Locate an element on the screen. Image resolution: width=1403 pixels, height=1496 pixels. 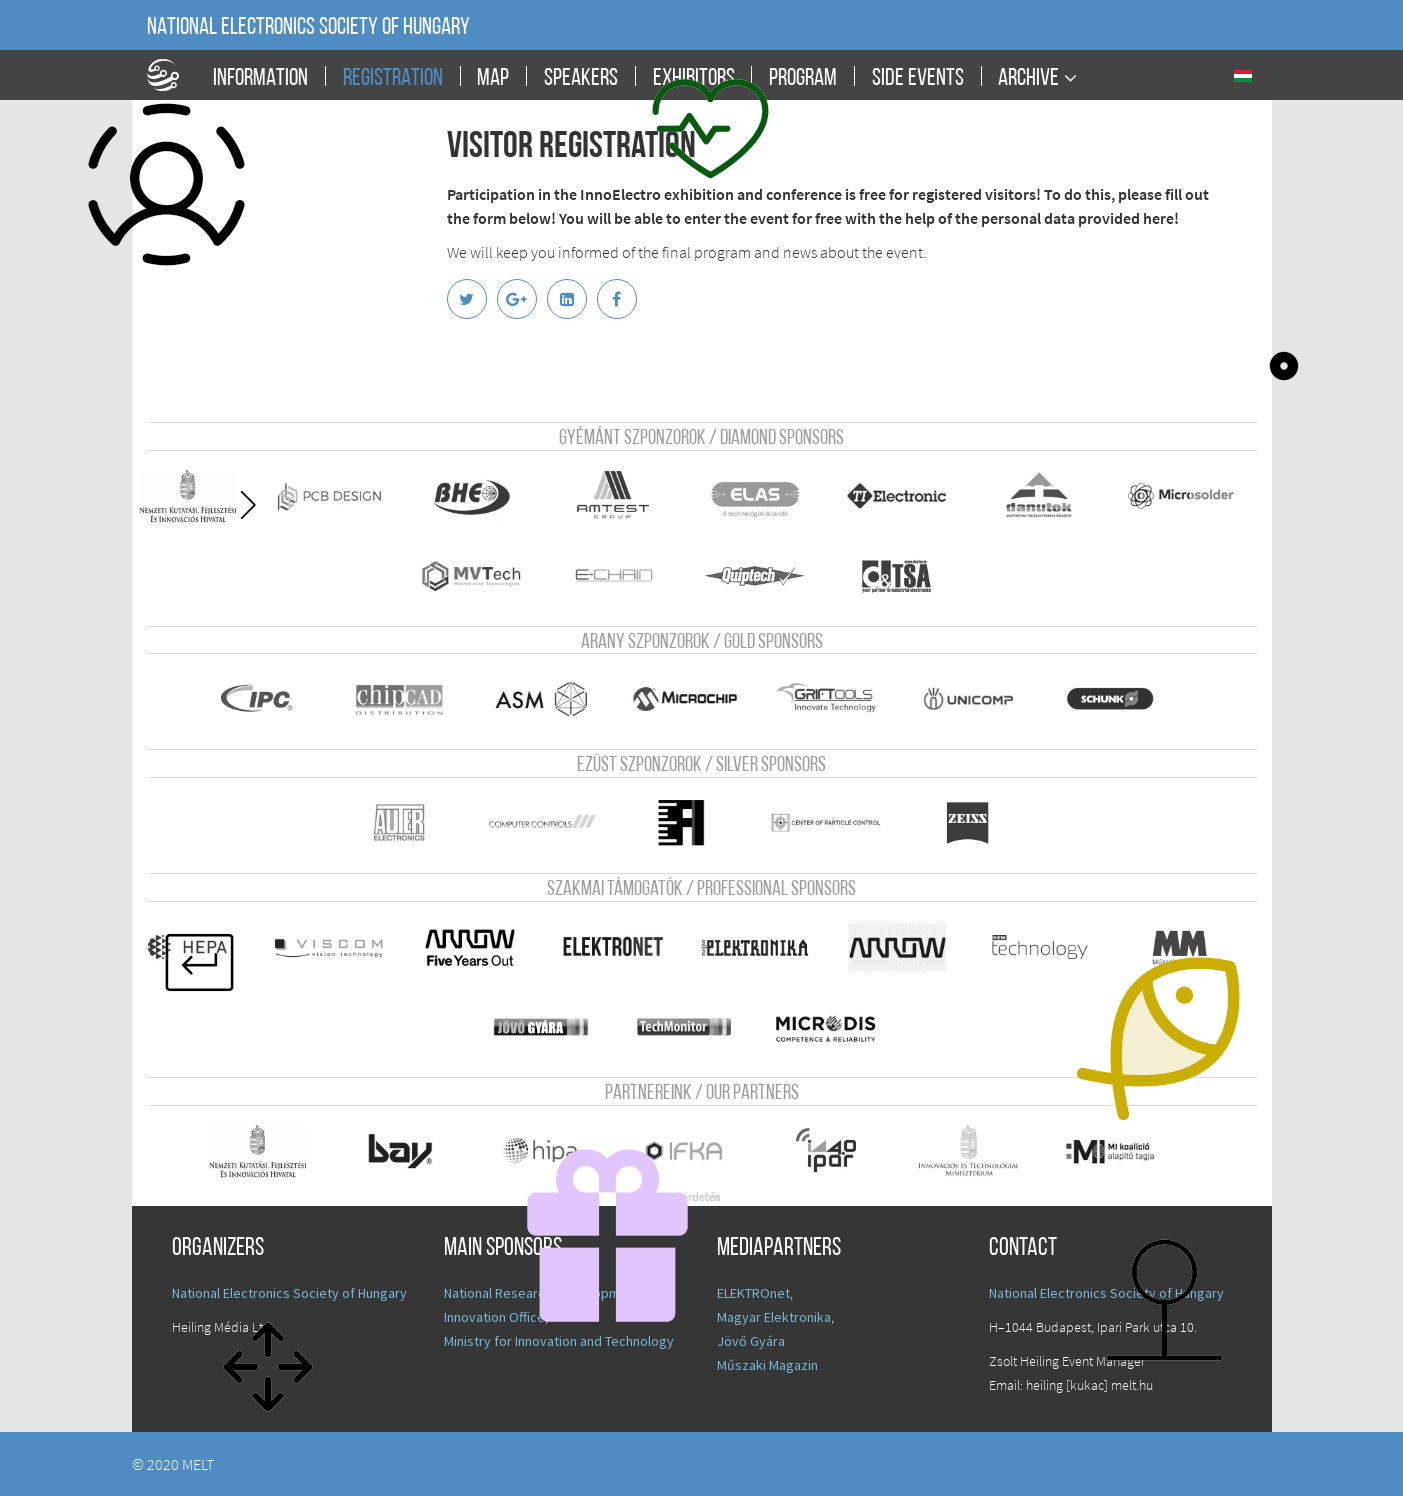
expand content in all directions is located at coordinates (268, 1367).